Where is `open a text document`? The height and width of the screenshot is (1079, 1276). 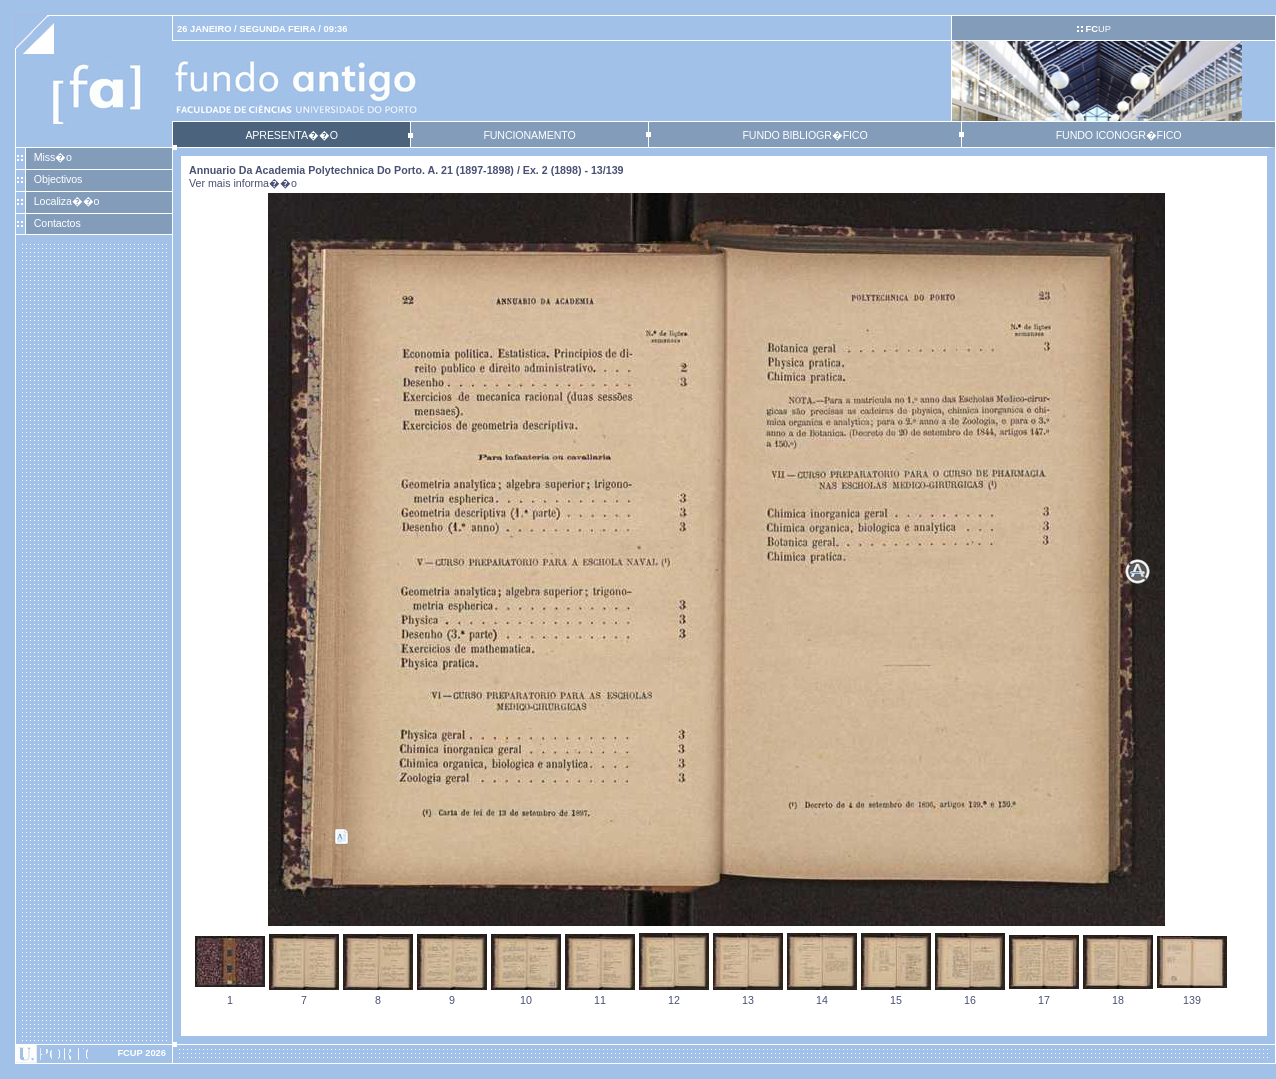 open a text document is located at coordinates (341, 836).